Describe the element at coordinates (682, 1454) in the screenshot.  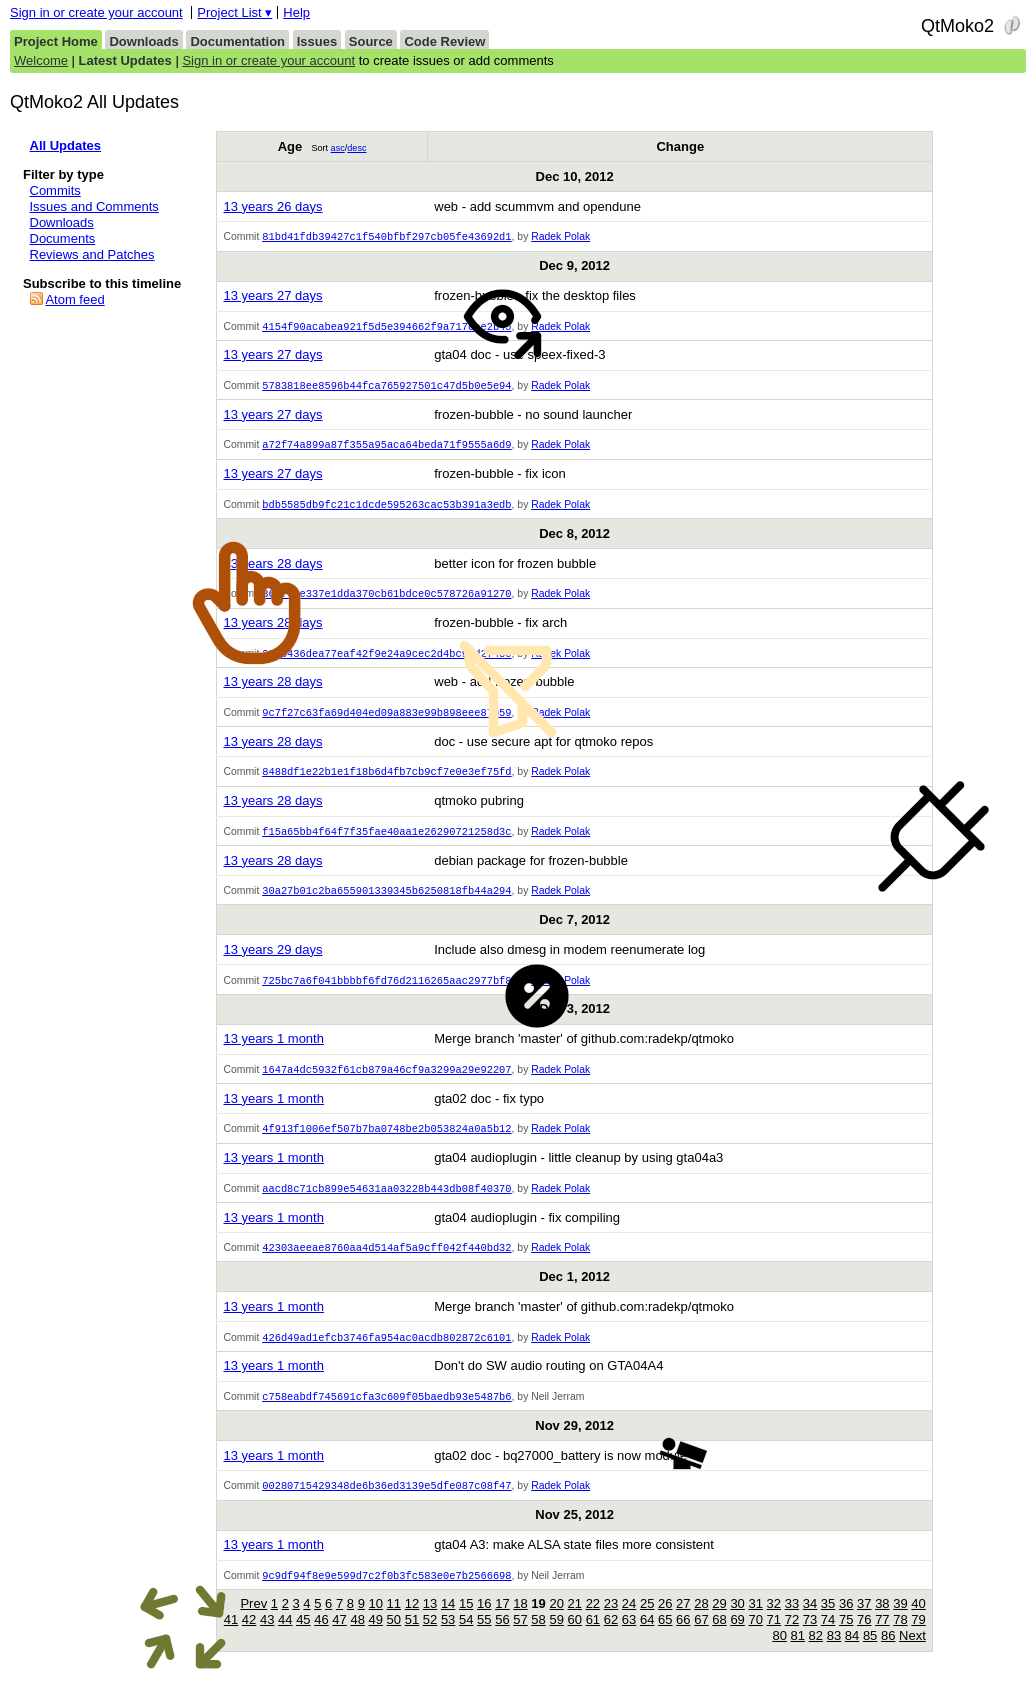
I see `indicates lie-flat seat availability on flight` at that location.